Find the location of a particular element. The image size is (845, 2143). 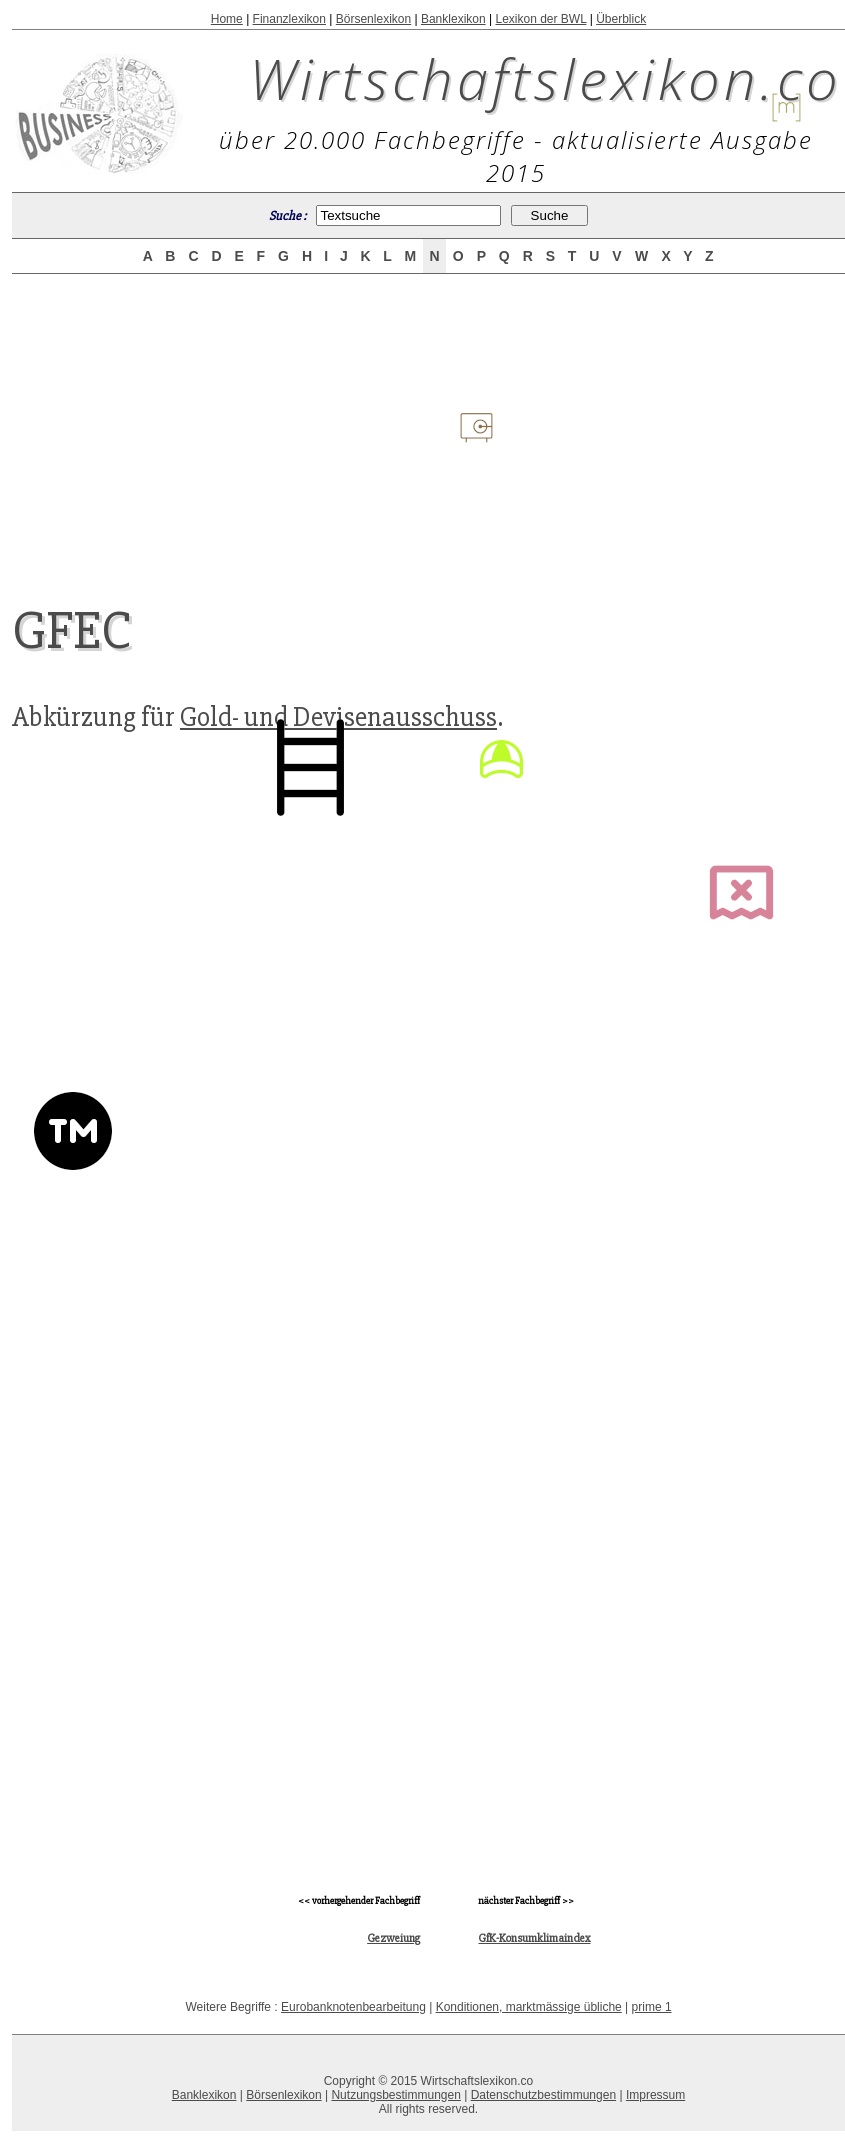

select headwear or cap accessory is located at coordinates (501, 761).